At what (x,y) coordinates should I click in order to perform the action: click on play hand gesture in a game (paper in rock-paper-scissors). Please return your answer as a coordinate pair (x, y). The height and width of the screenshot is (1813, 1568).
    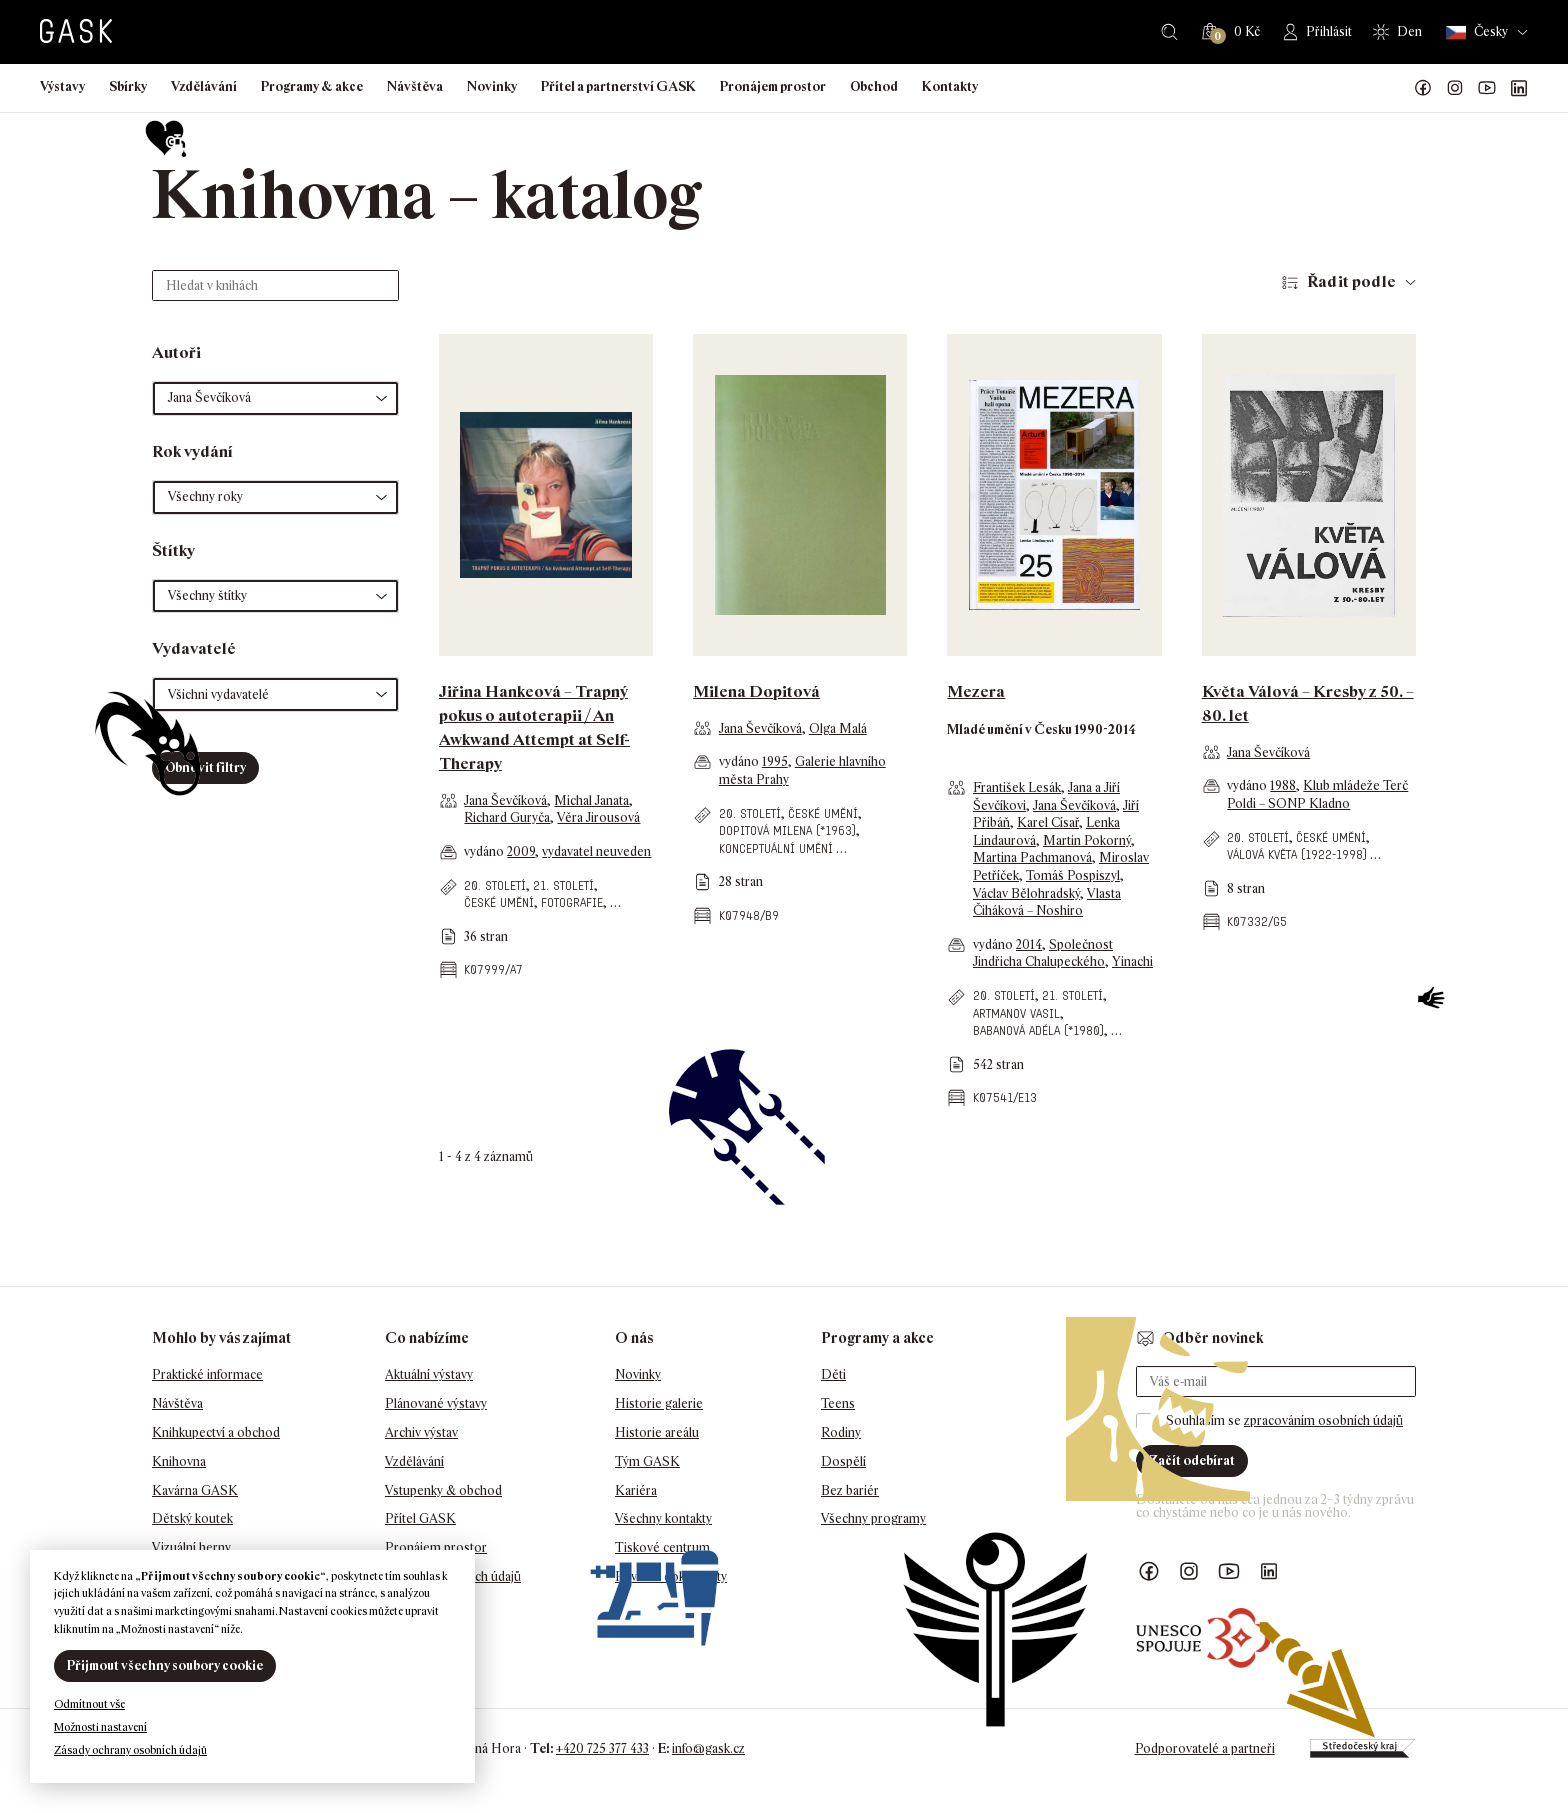
    Looking at the image, I should click on (1431, 996).